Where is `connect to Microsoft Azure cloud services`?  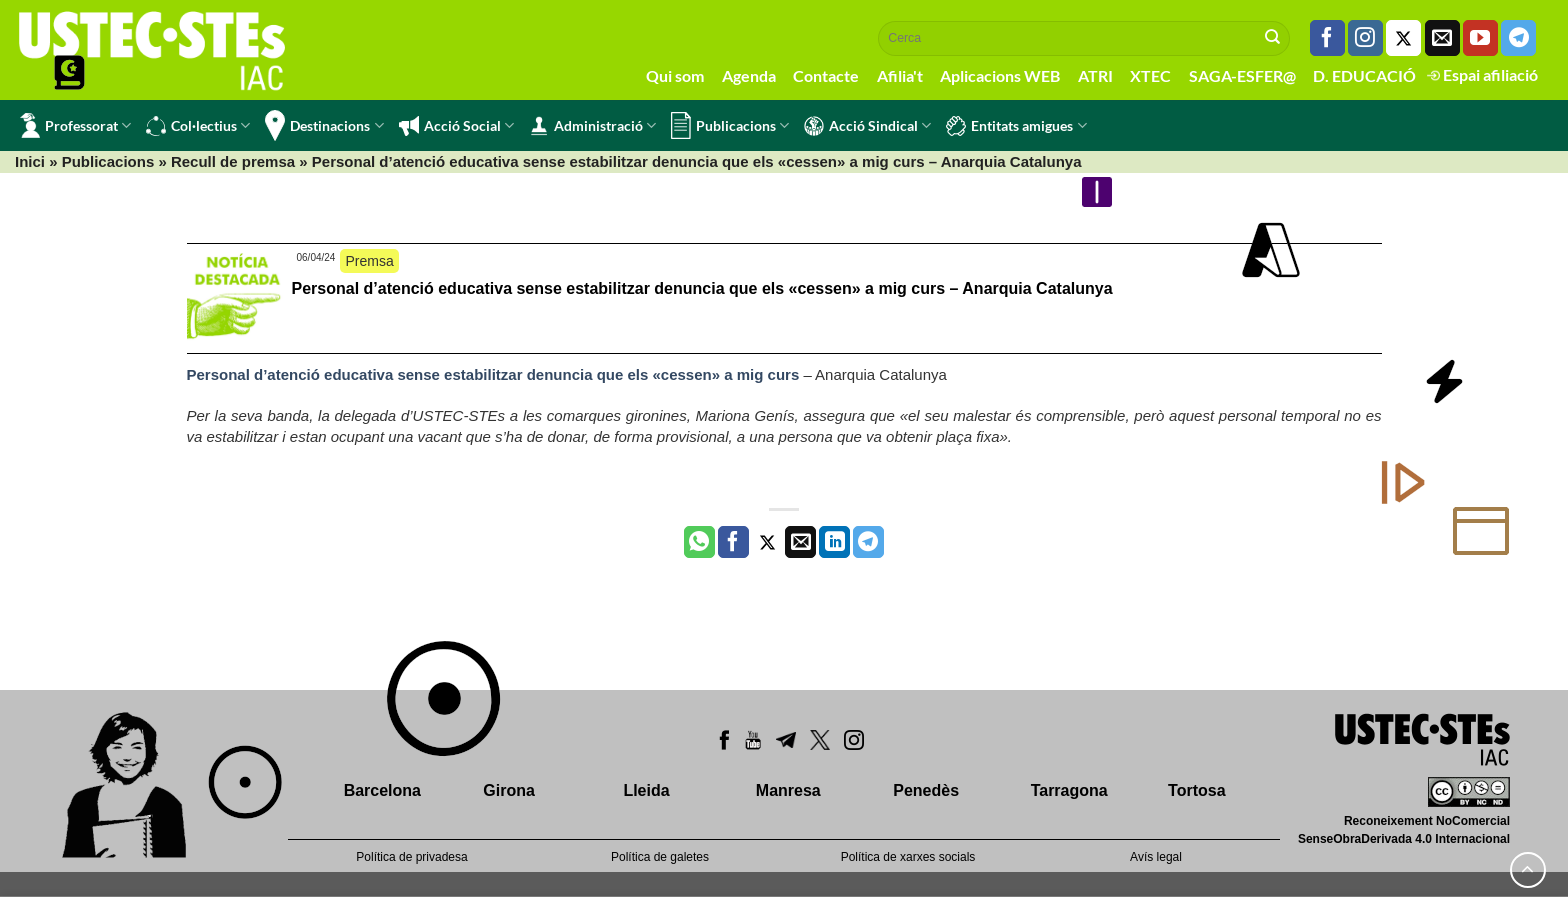 connect to Microsoft Azure cloud services is located at coordinates (1271, 250).